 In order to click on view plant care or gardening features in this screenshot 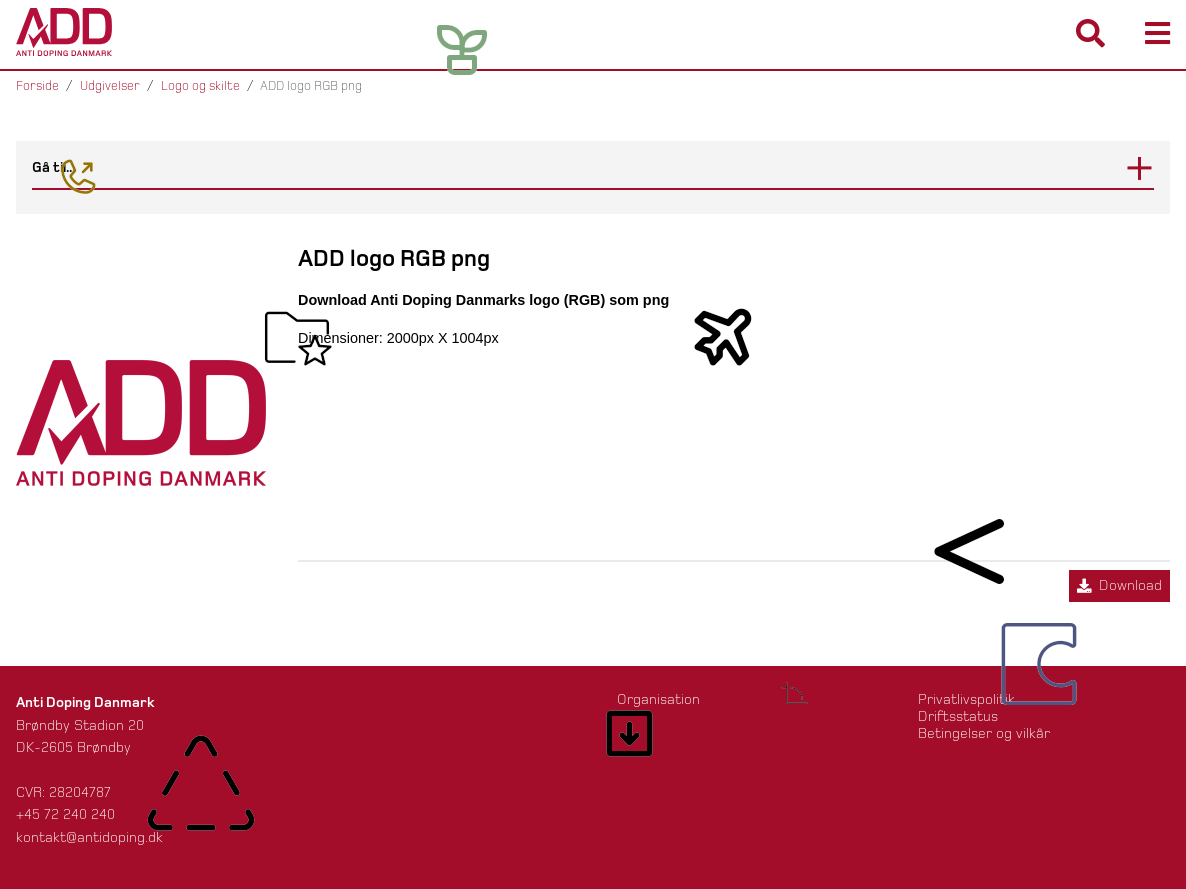, I will do `click(462, 50)`.